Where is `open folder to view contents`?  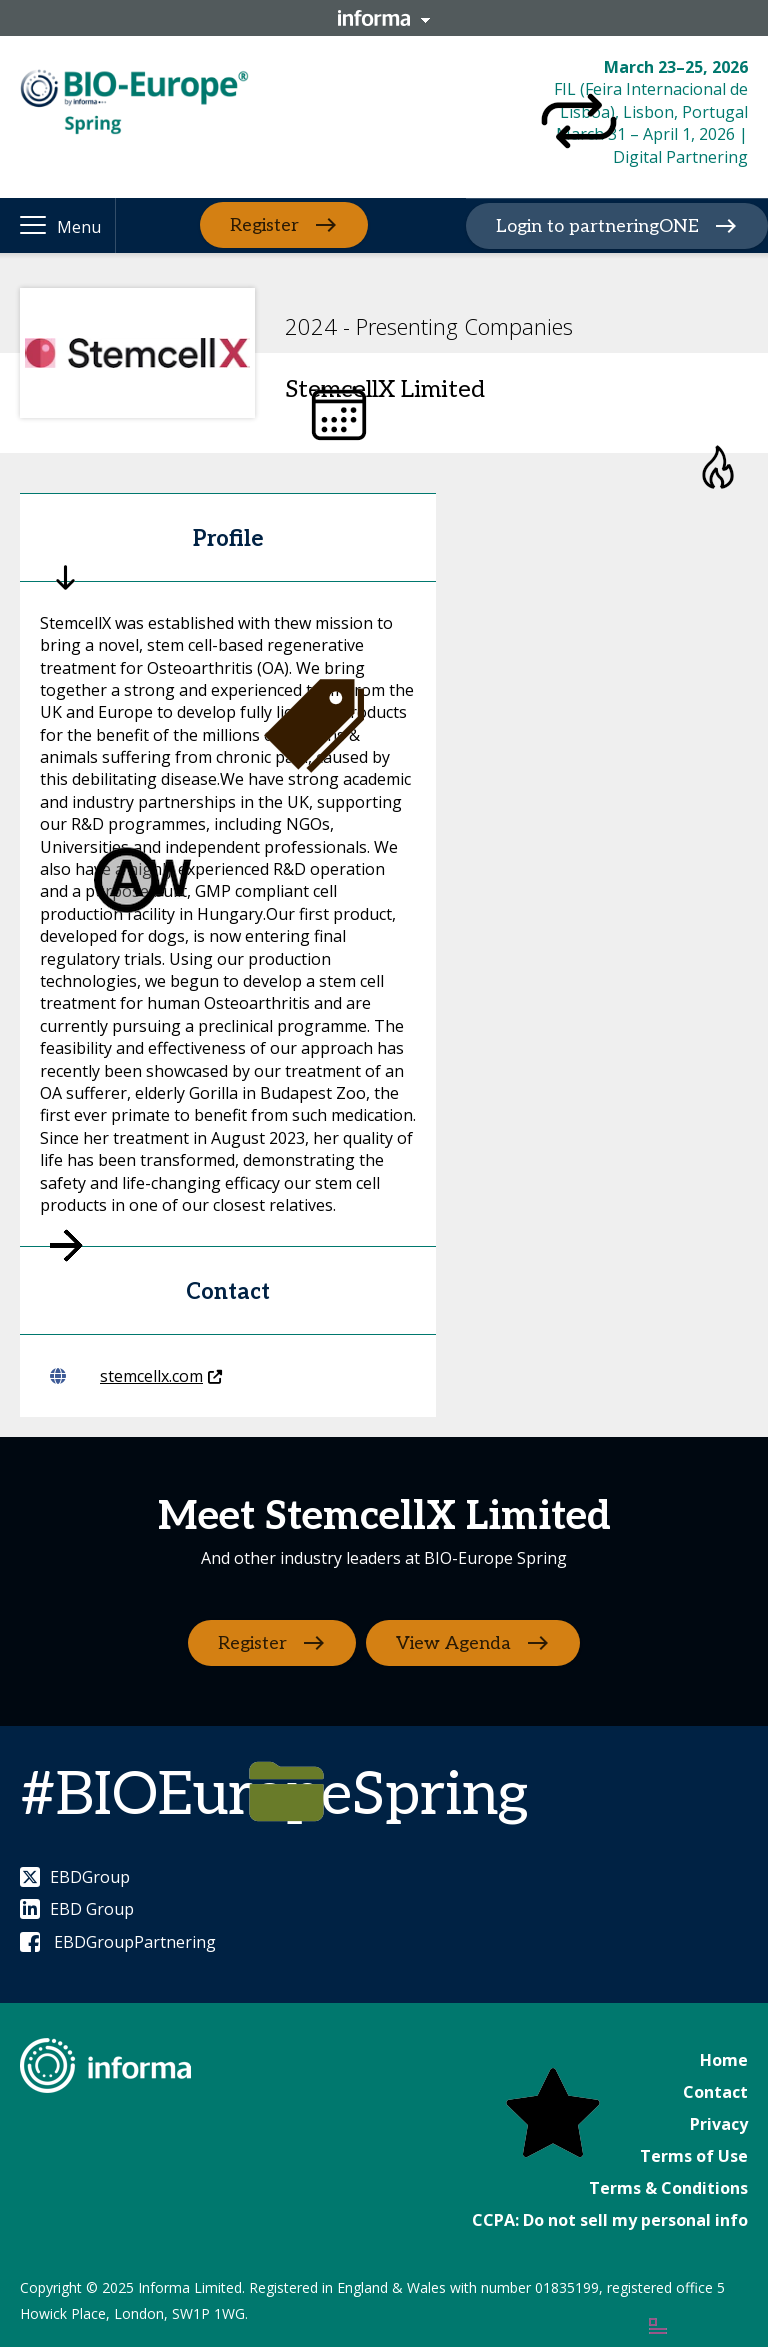 open folder to view contents is located at coordinates (286, 1791).